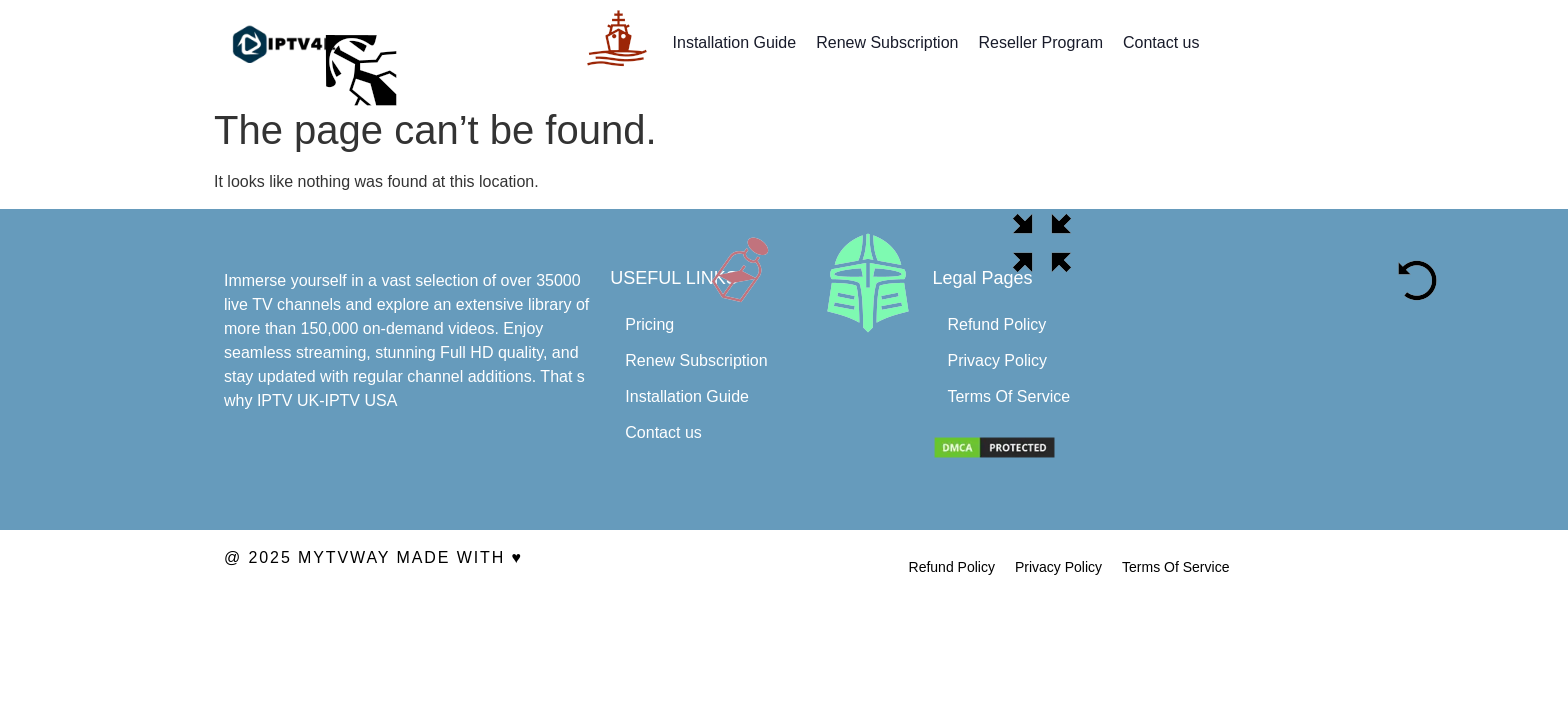 This screenshot has width=1568, height=720. I want to click on select knight or warrior class, so click(868, 281).